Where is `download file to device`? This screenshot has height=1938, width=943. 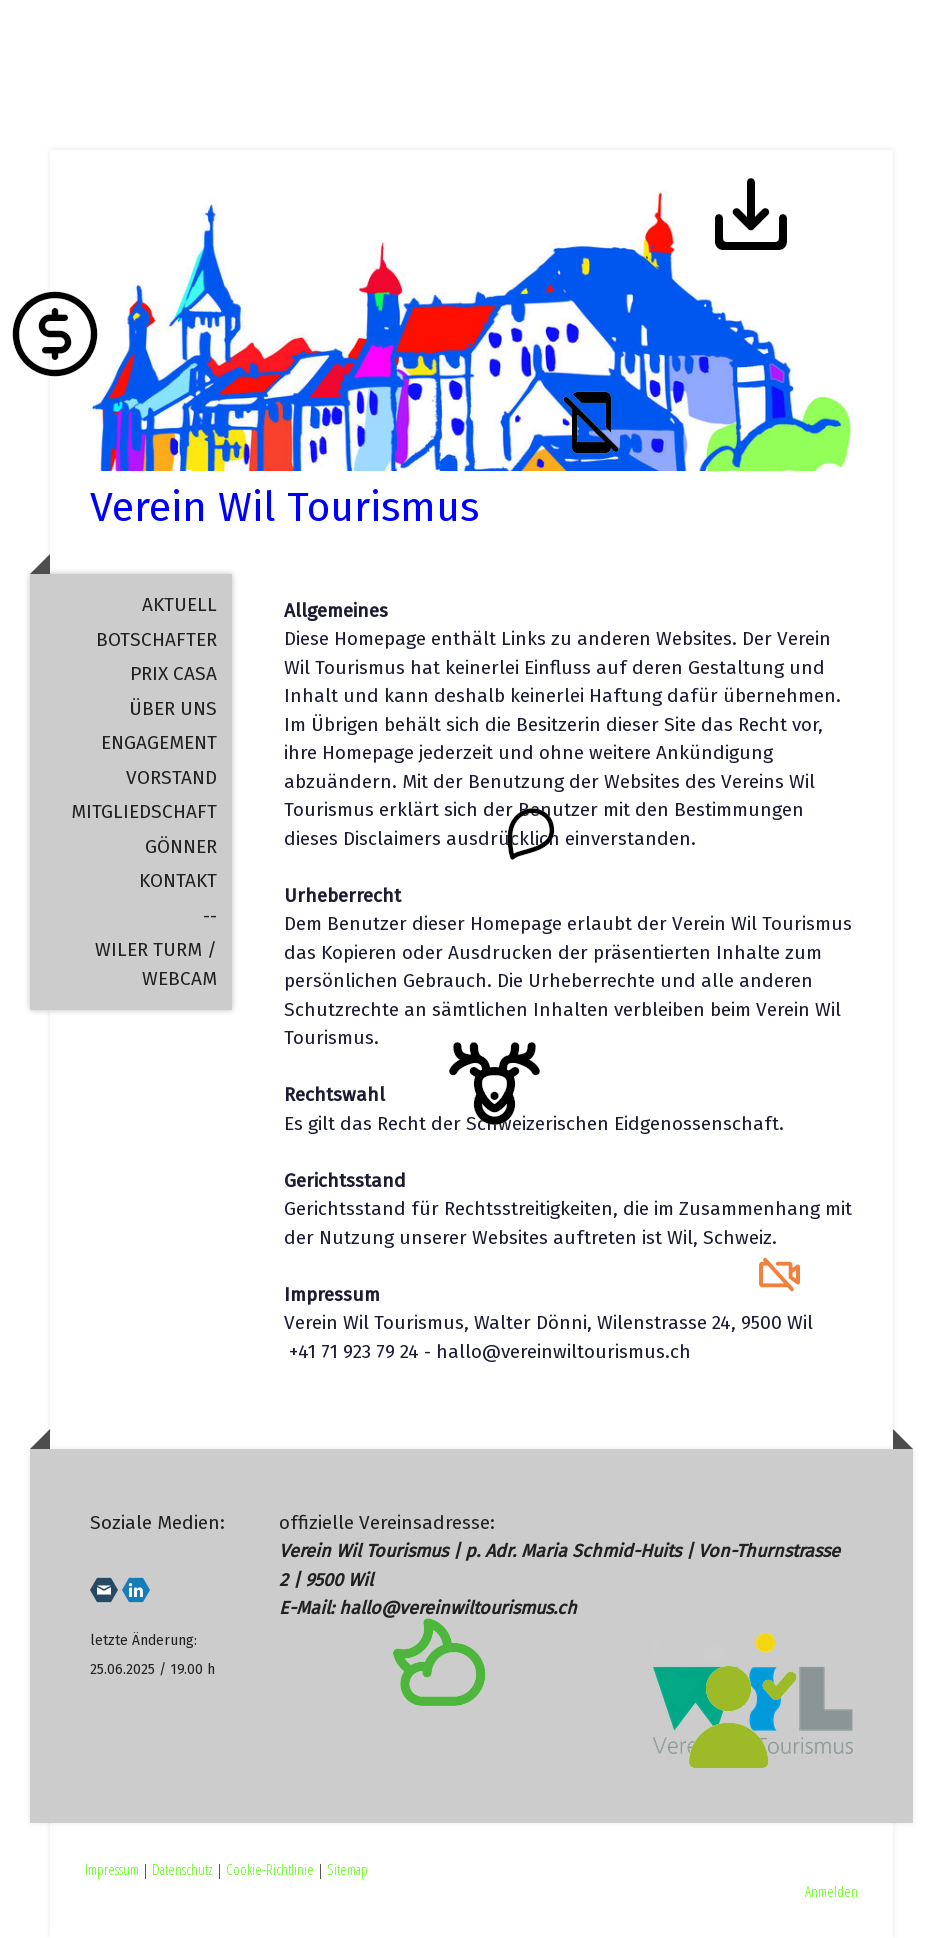
download file to device is located at coordinates (751, 214).